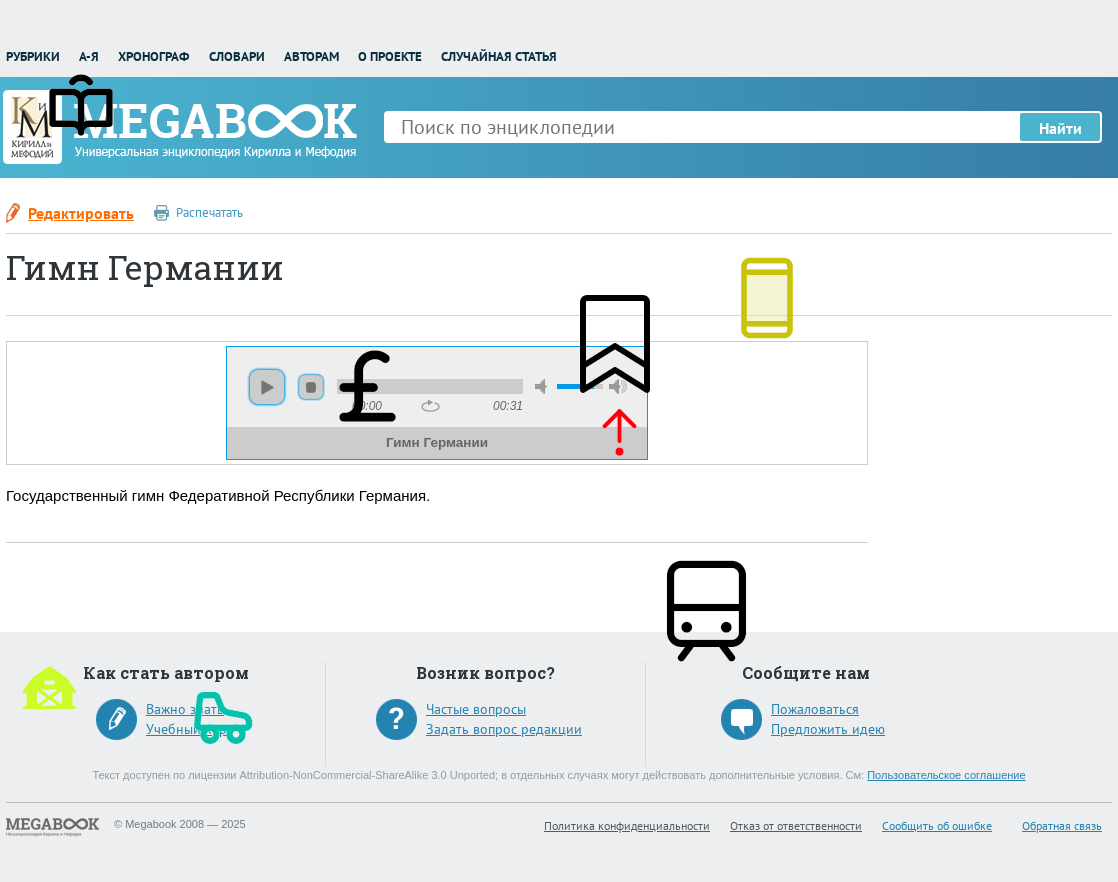 The width and height of the screenshot is (1118, 882). I want to click on save item to bookmarks, so click(615, 342).